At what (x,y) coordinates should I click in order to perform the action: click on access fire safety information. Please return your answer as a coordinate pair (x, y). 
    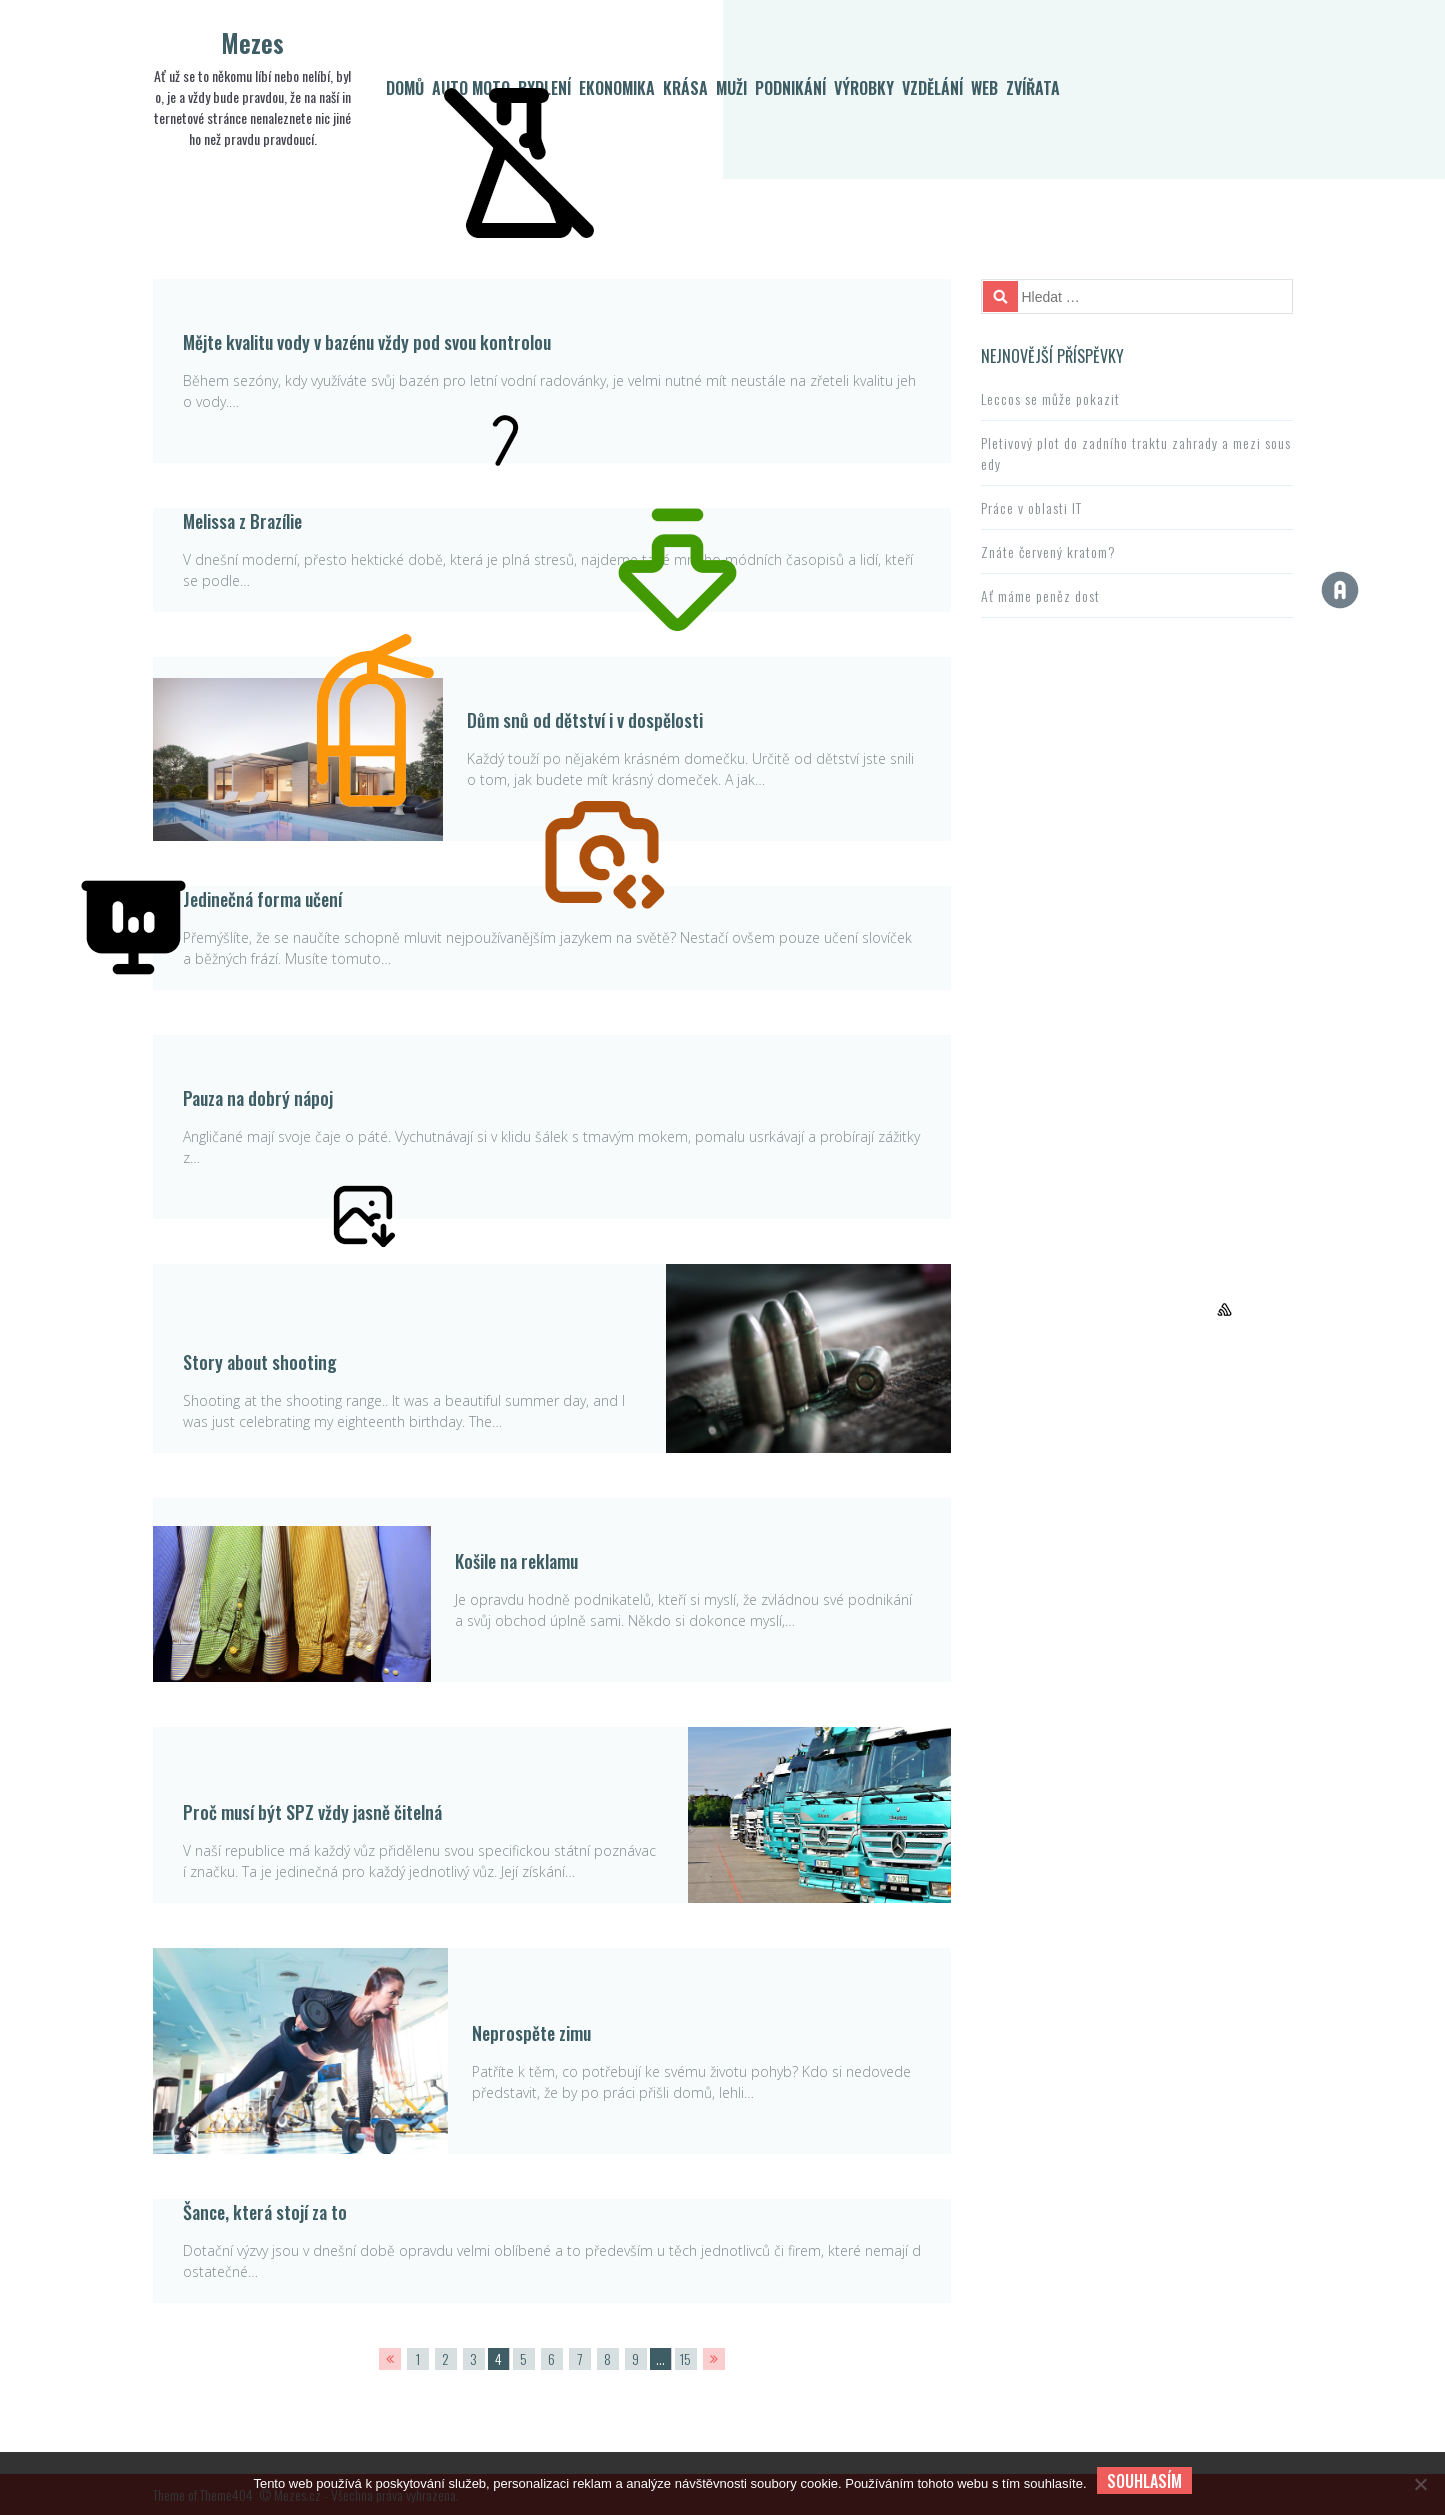
    Looking at the image, I should click on (367, 723).